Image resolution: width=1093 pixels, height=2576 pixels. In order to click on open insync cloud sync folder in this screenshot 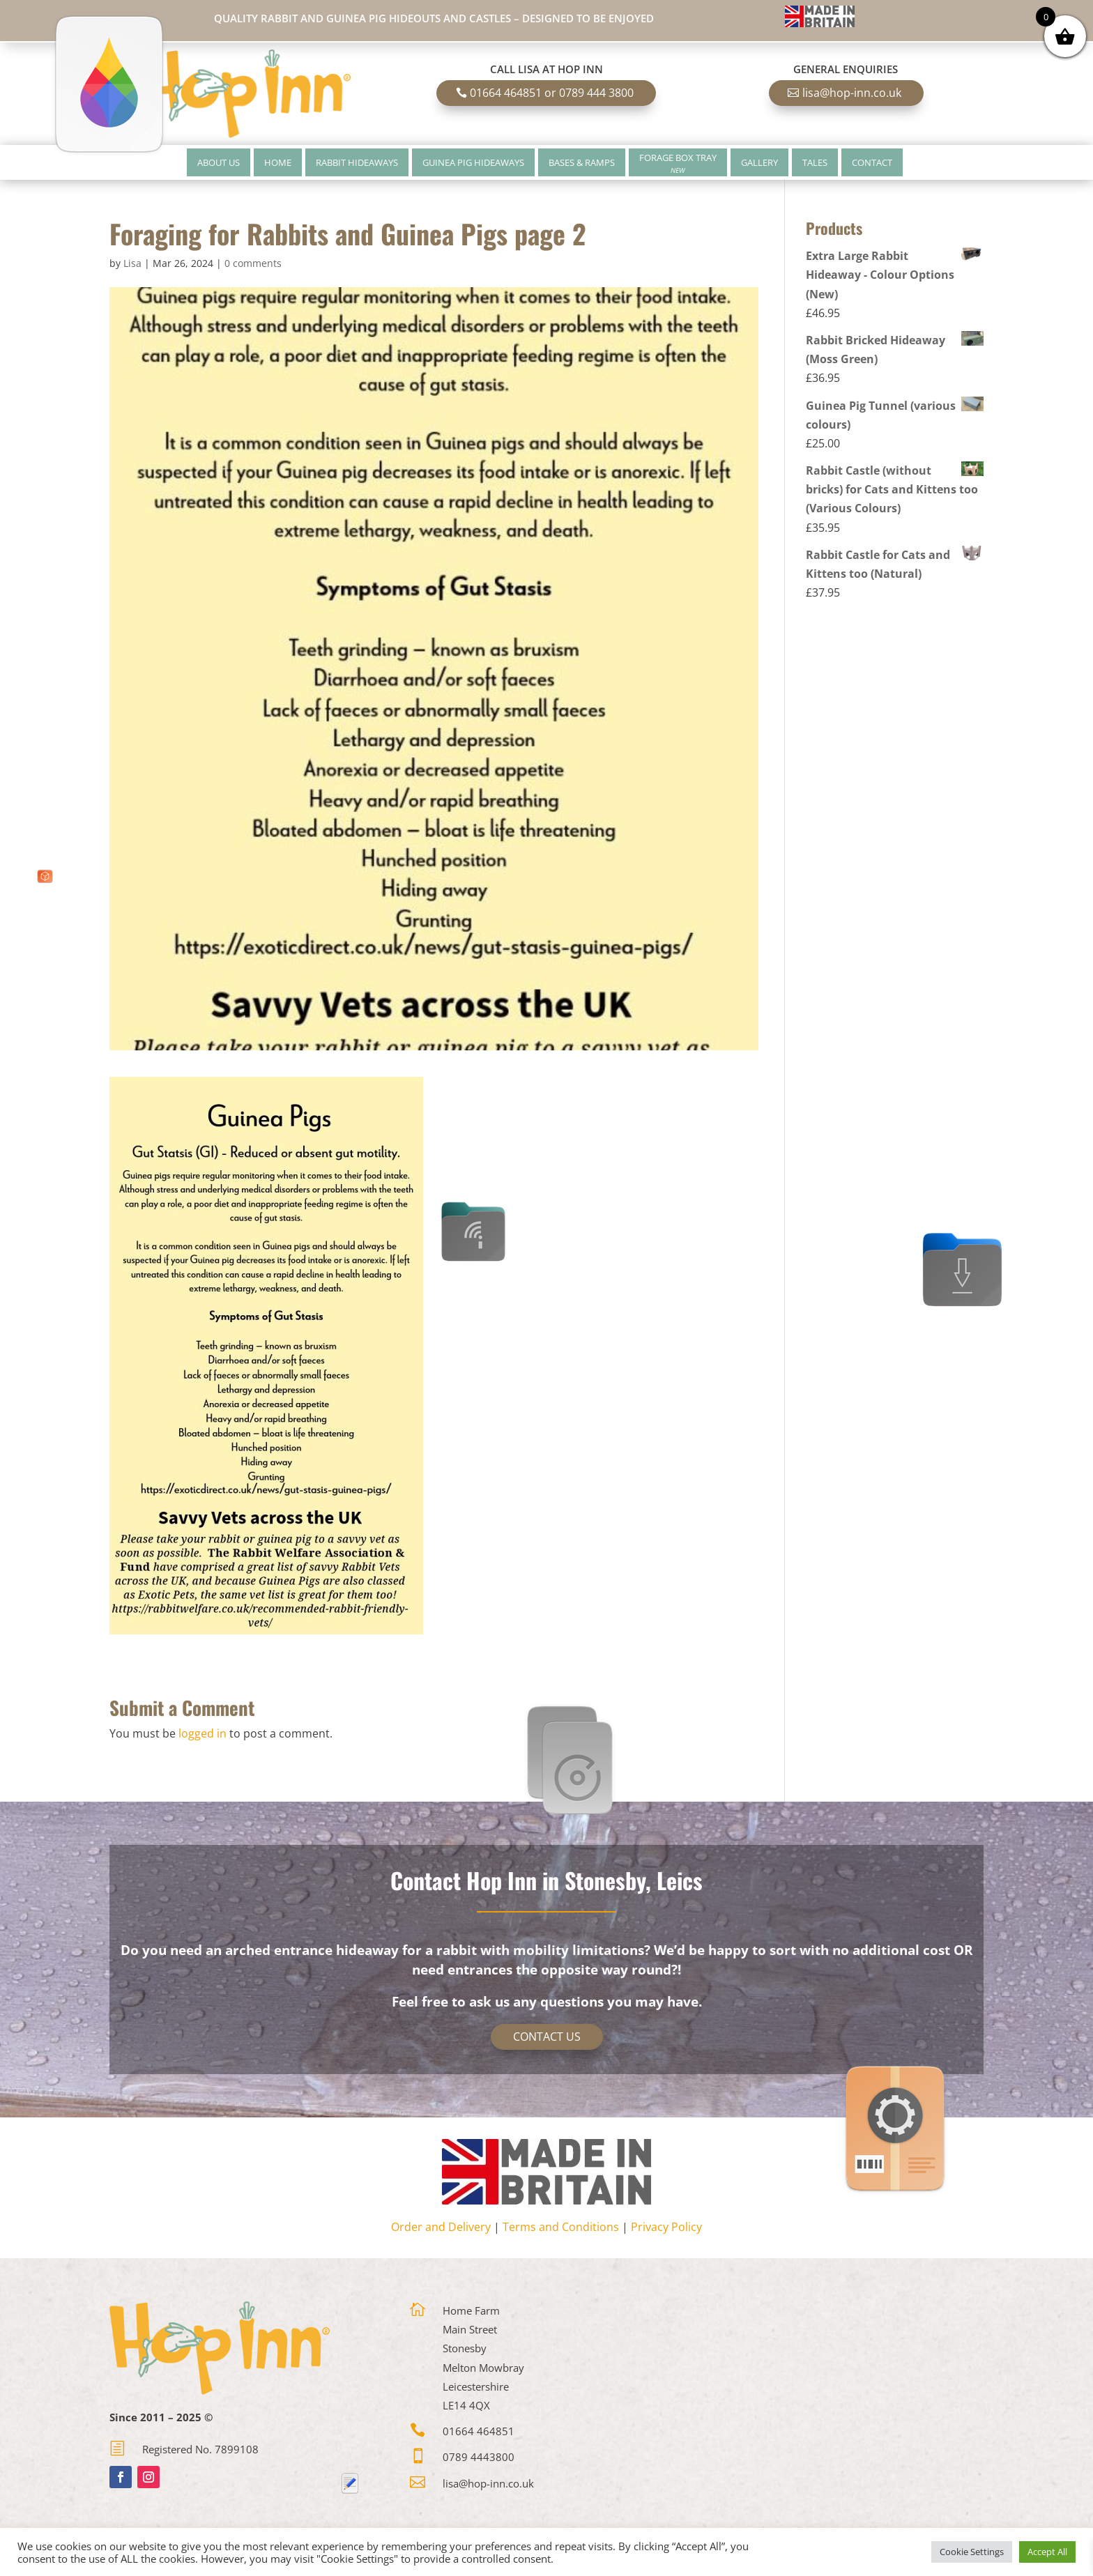, I will do `click(473, 1232)`.